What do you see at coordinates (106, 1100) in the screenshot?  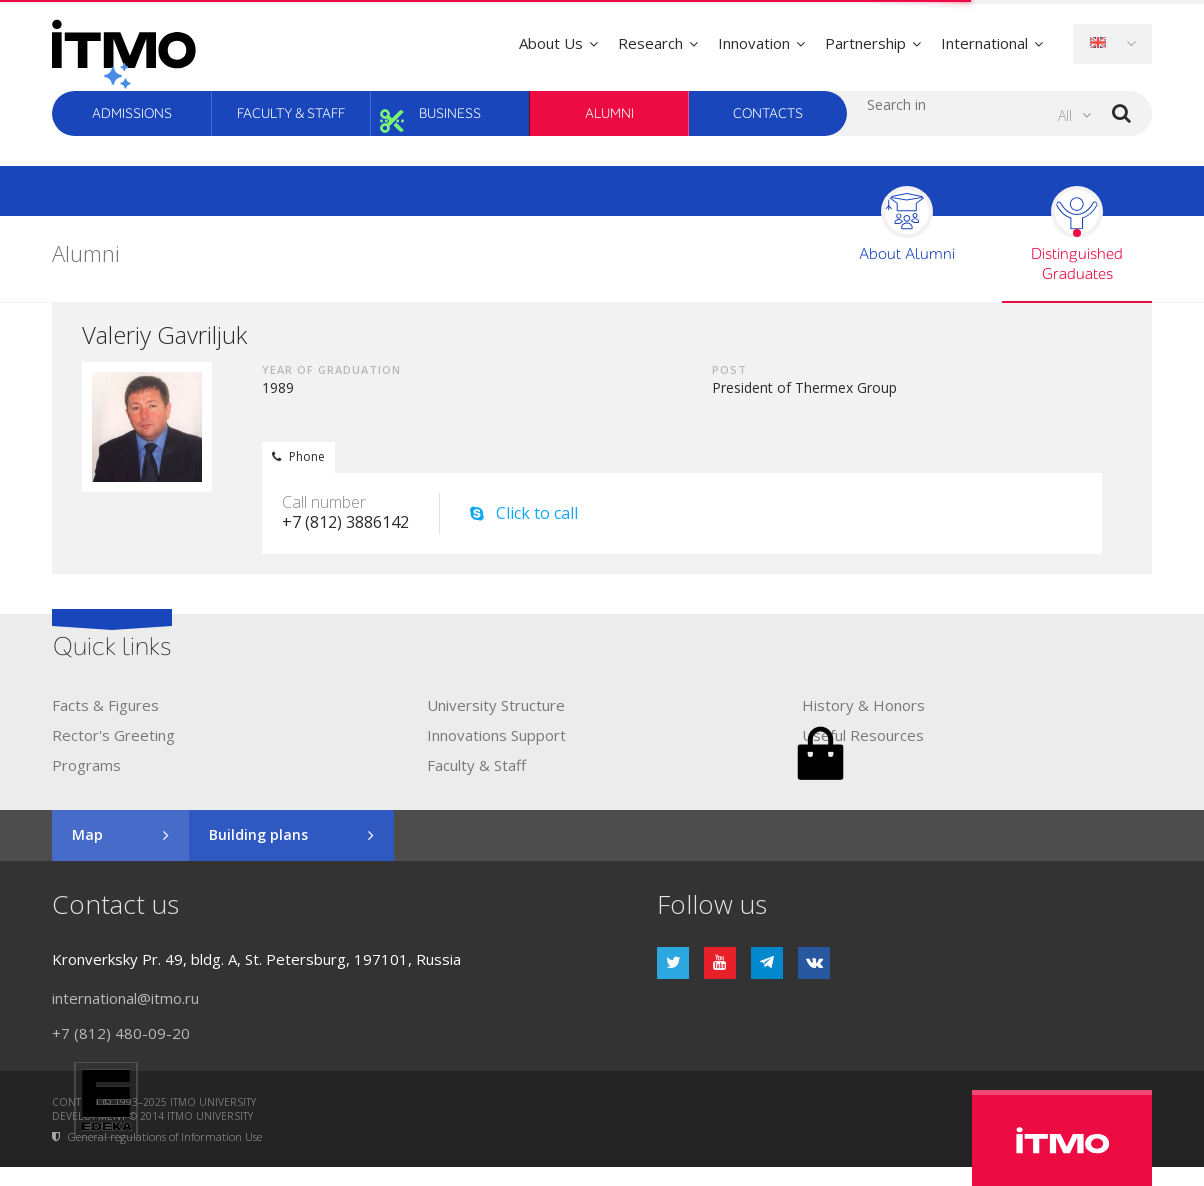 I see `open the EDEKA grocery store app` at bounding box center [106, 1100].